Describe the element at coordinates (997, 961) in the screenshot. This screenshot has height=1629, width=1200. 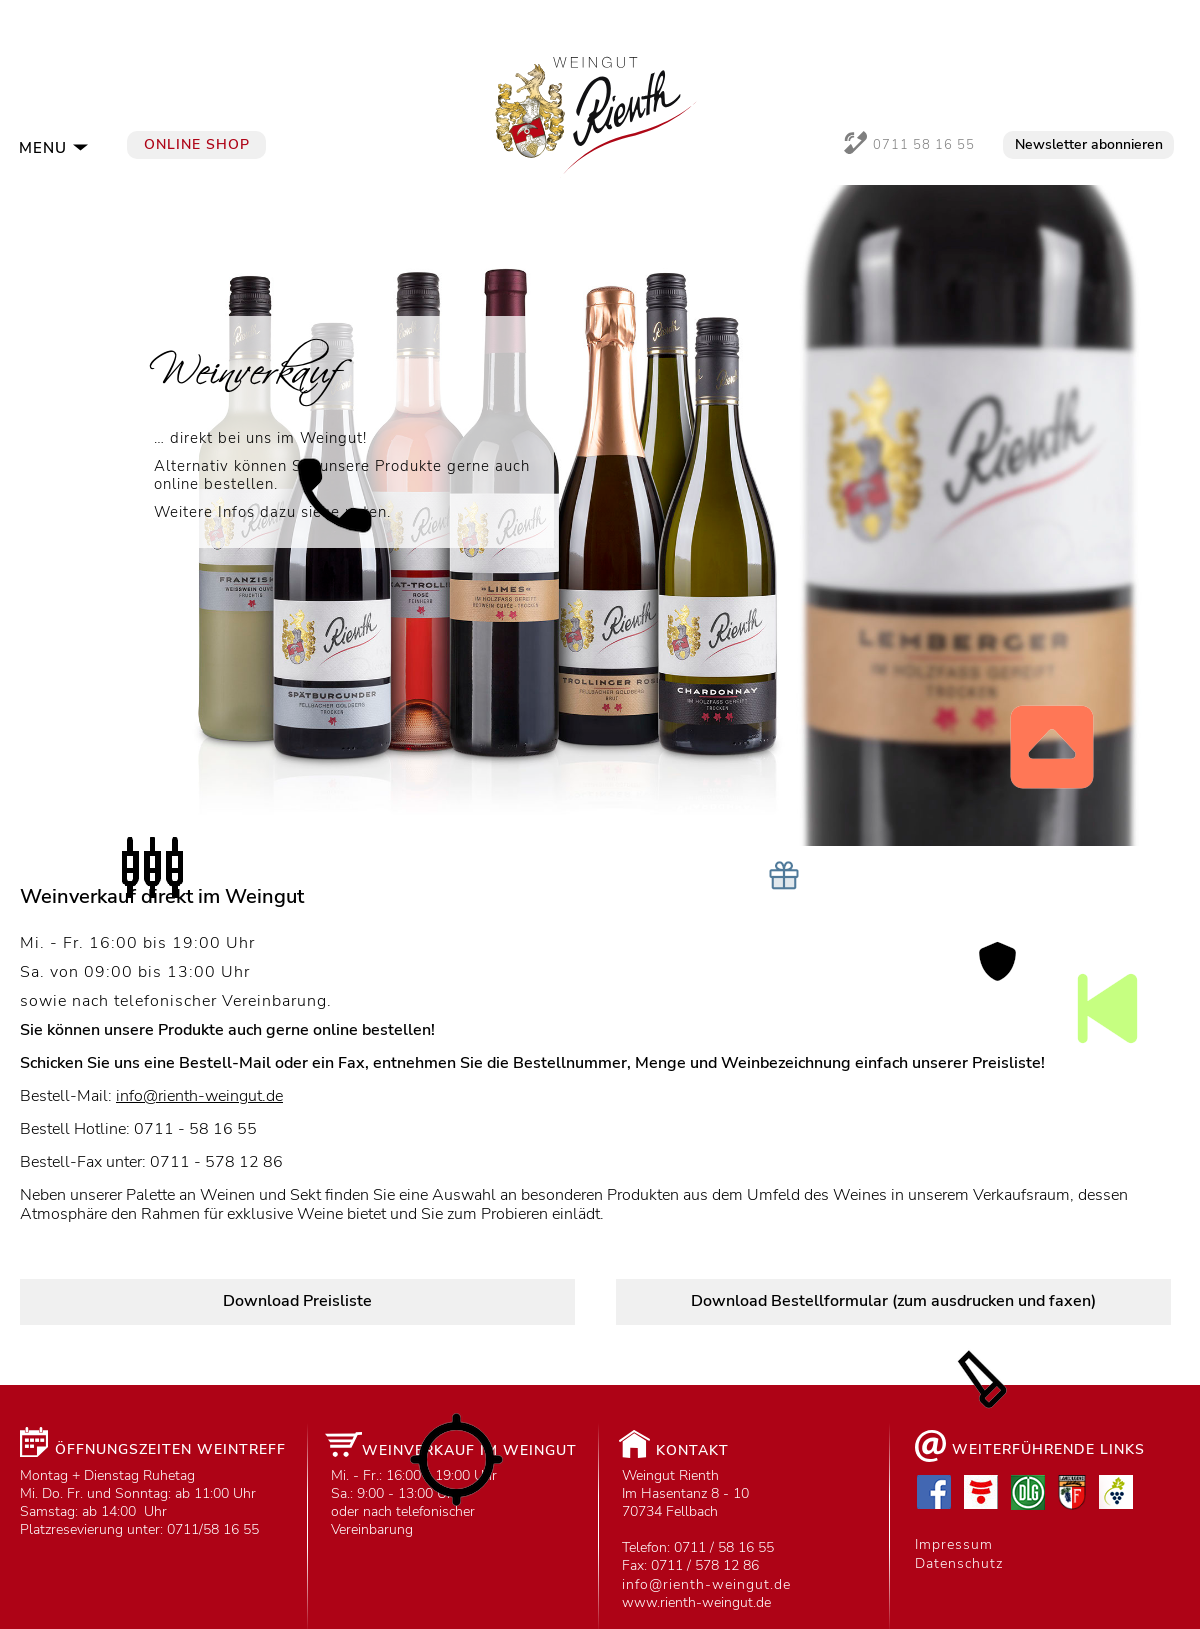
I see `indicates security or protection status` at that location.